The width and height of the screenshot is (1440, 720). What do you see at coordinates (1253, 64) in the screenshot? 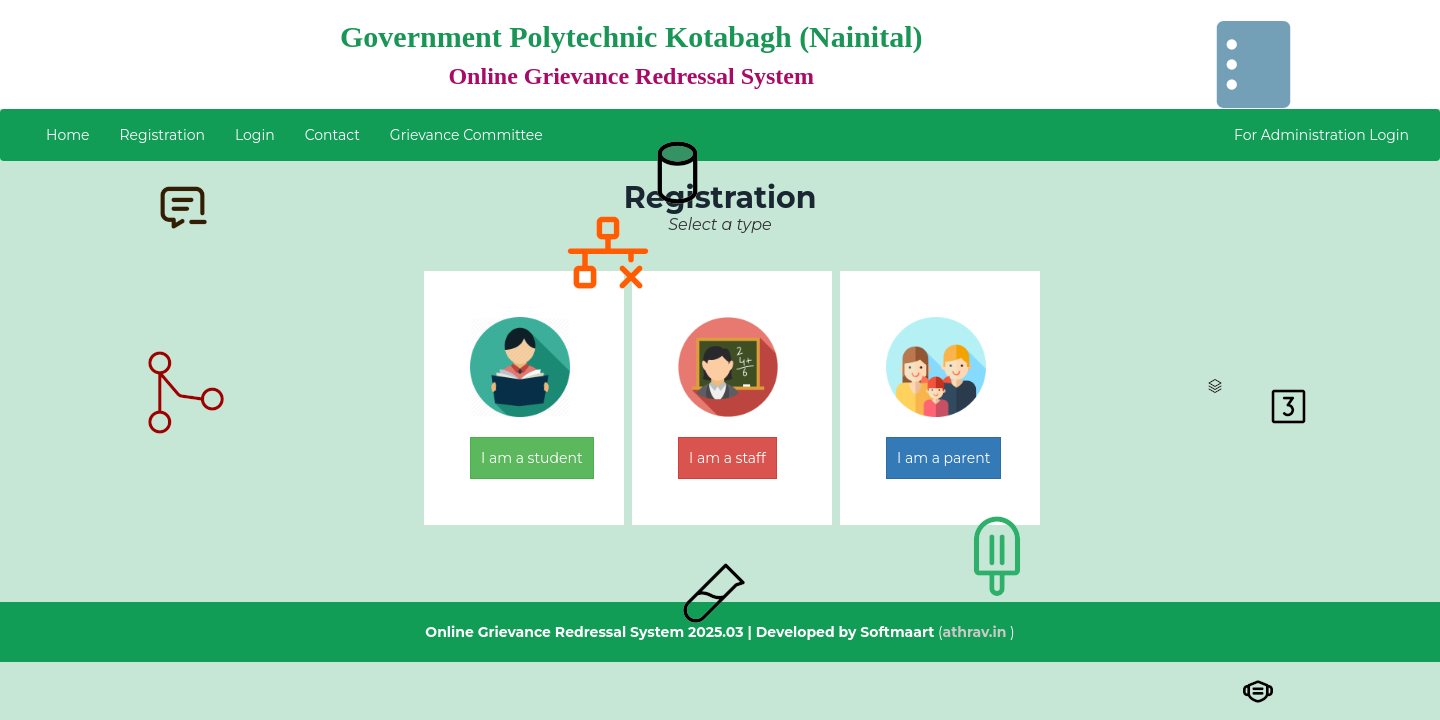
I see `view or edit screenplay documents` at bounding box center [1253, 64].